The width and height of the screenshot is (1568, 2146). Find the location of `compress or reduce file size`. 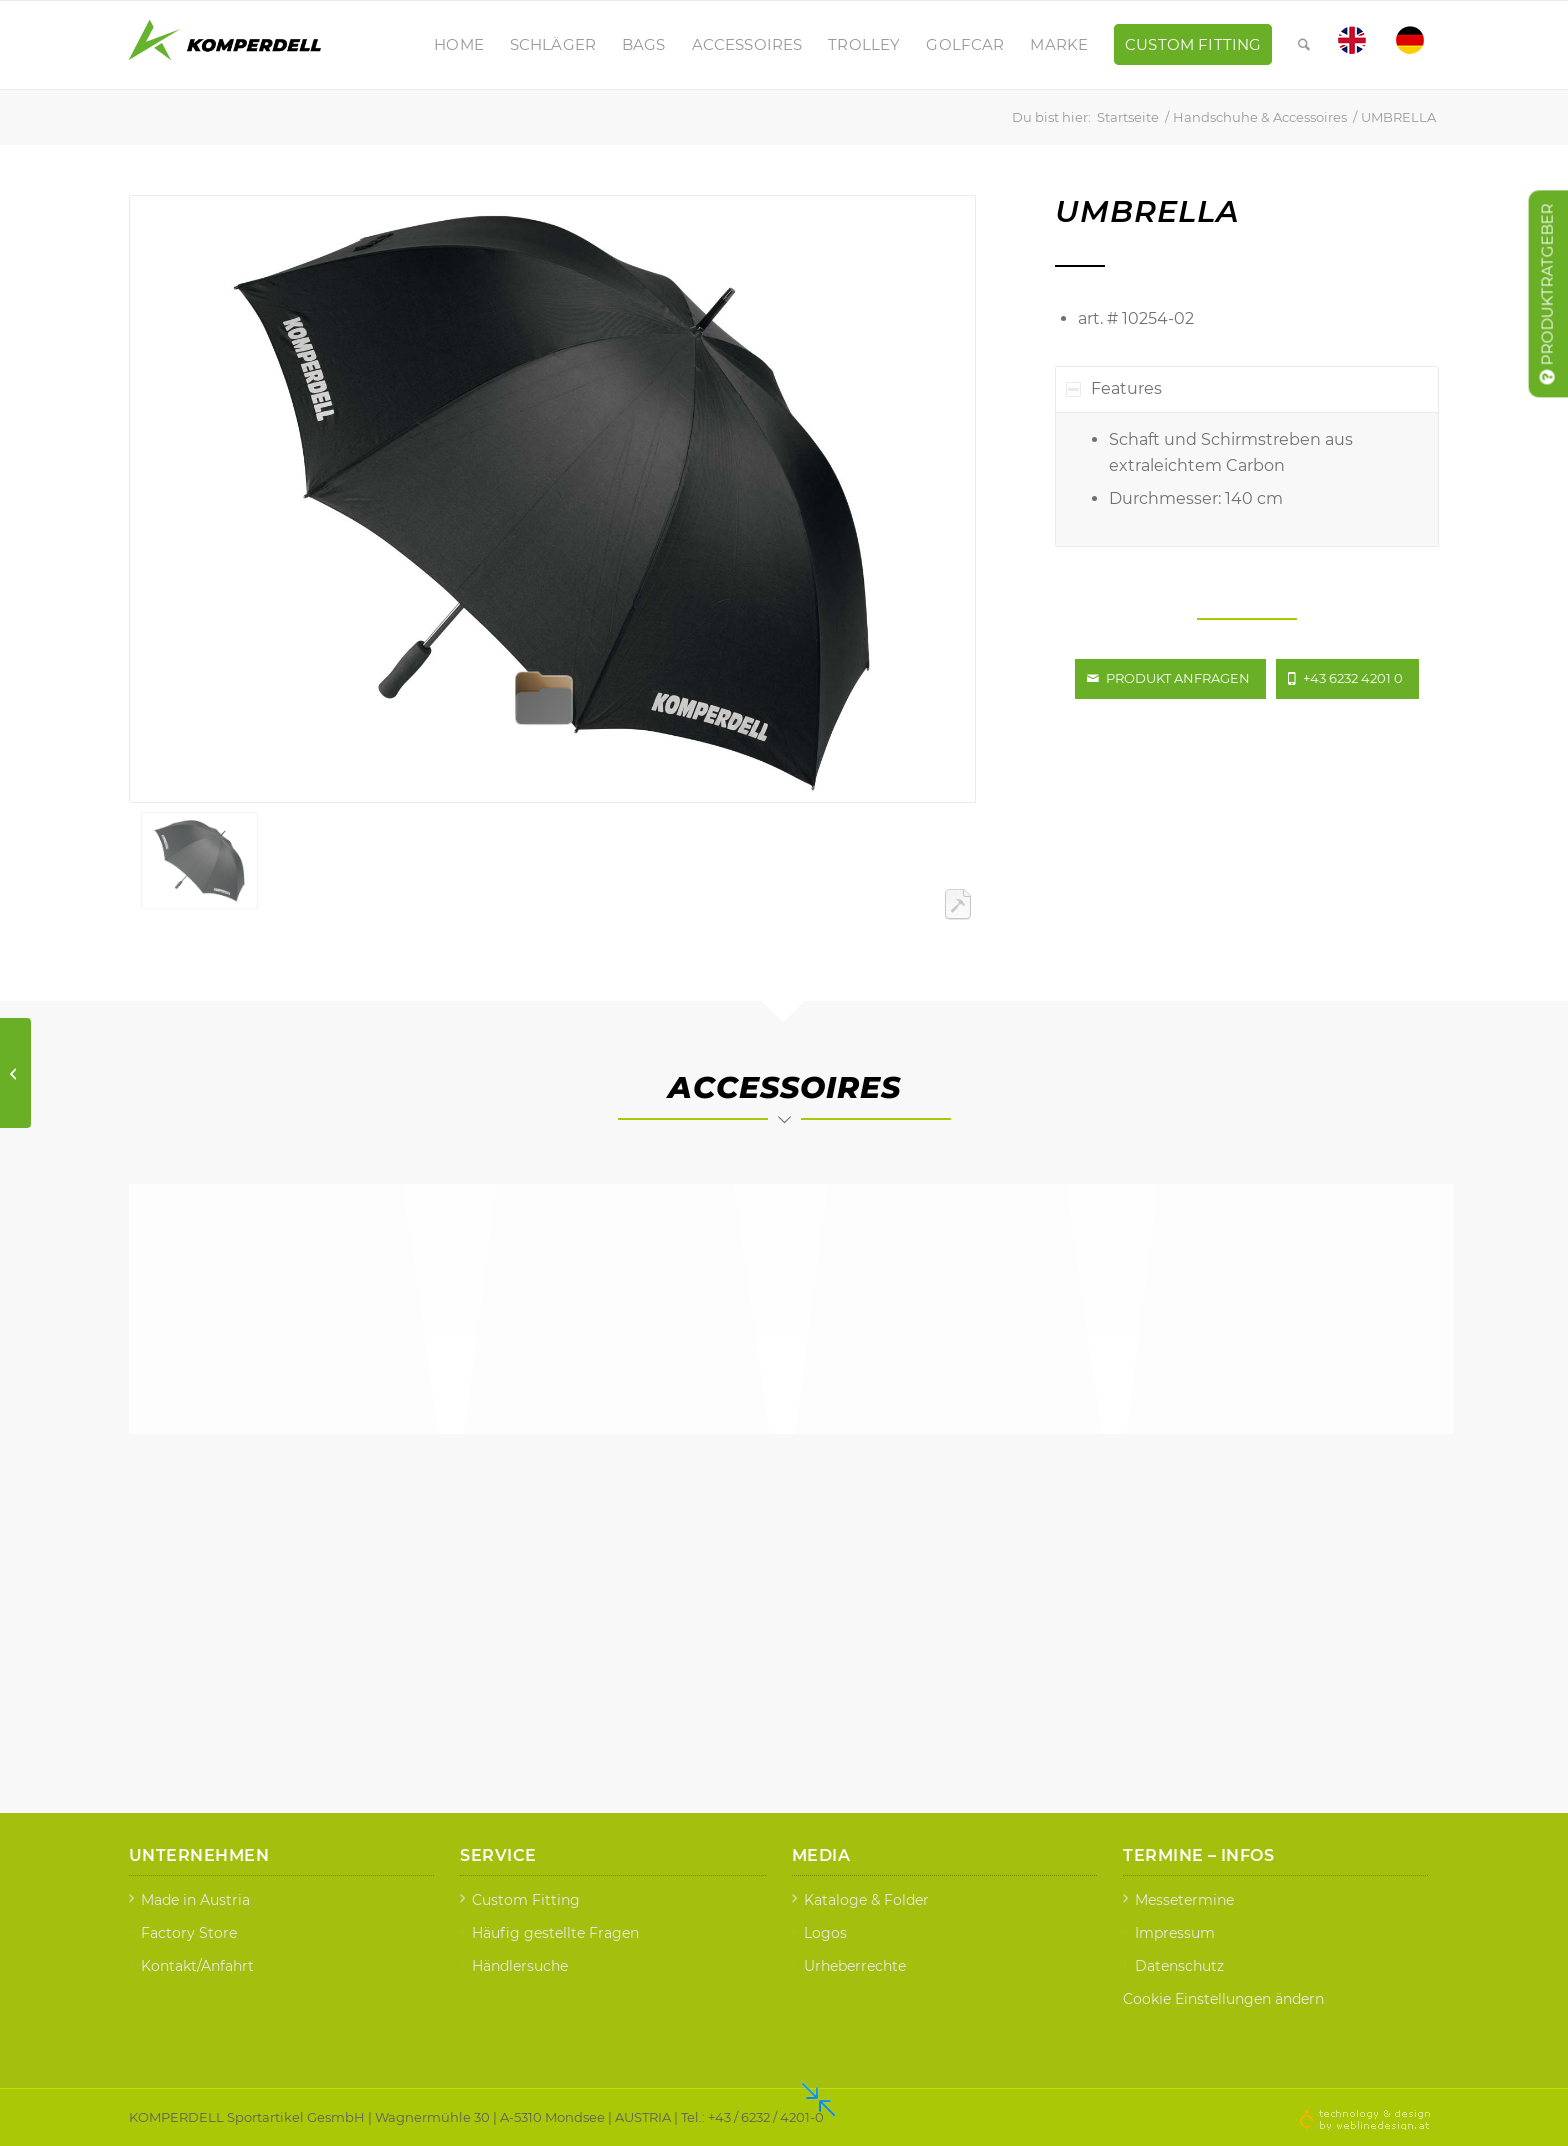

compress or reduce file size is located at coordinates (818, 2099).